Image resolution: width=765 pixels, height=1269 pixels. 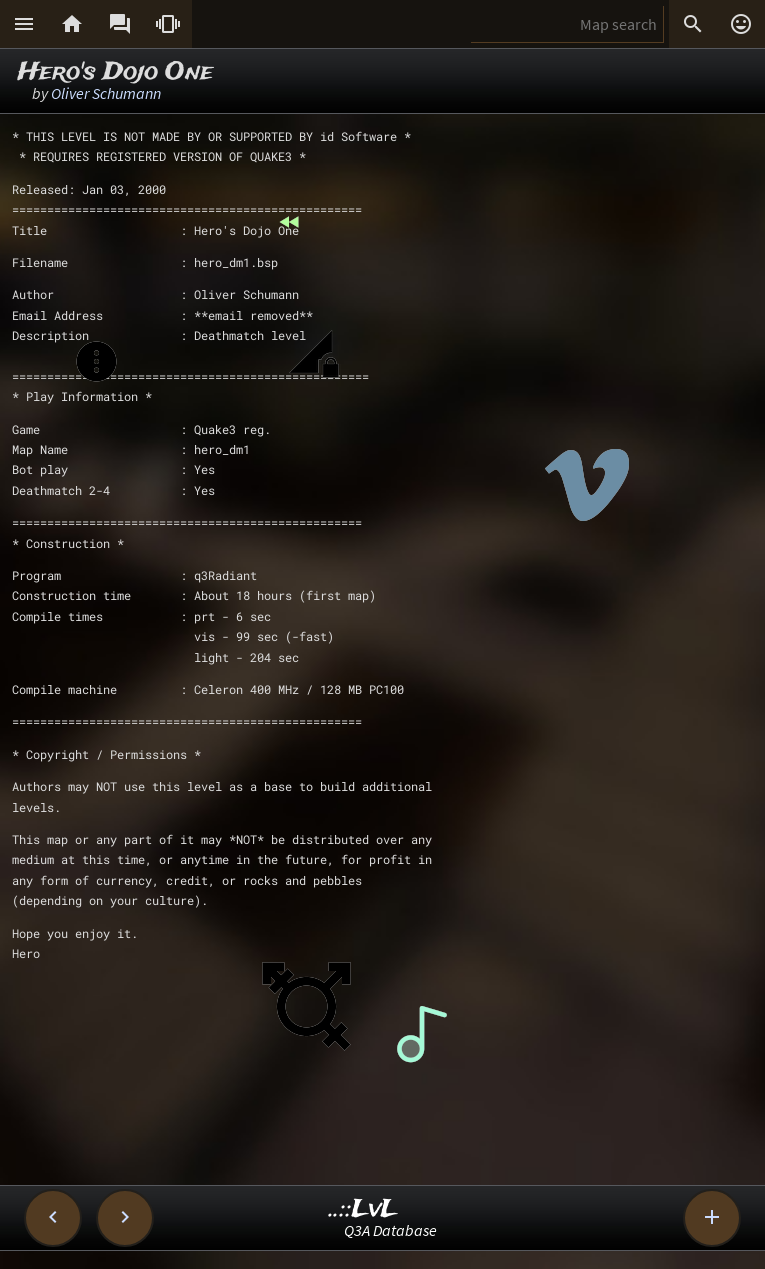 What do you see at coordinates (96, 361) in the screenshot?
I see `open more options menu` at bounding box center [96, 361].